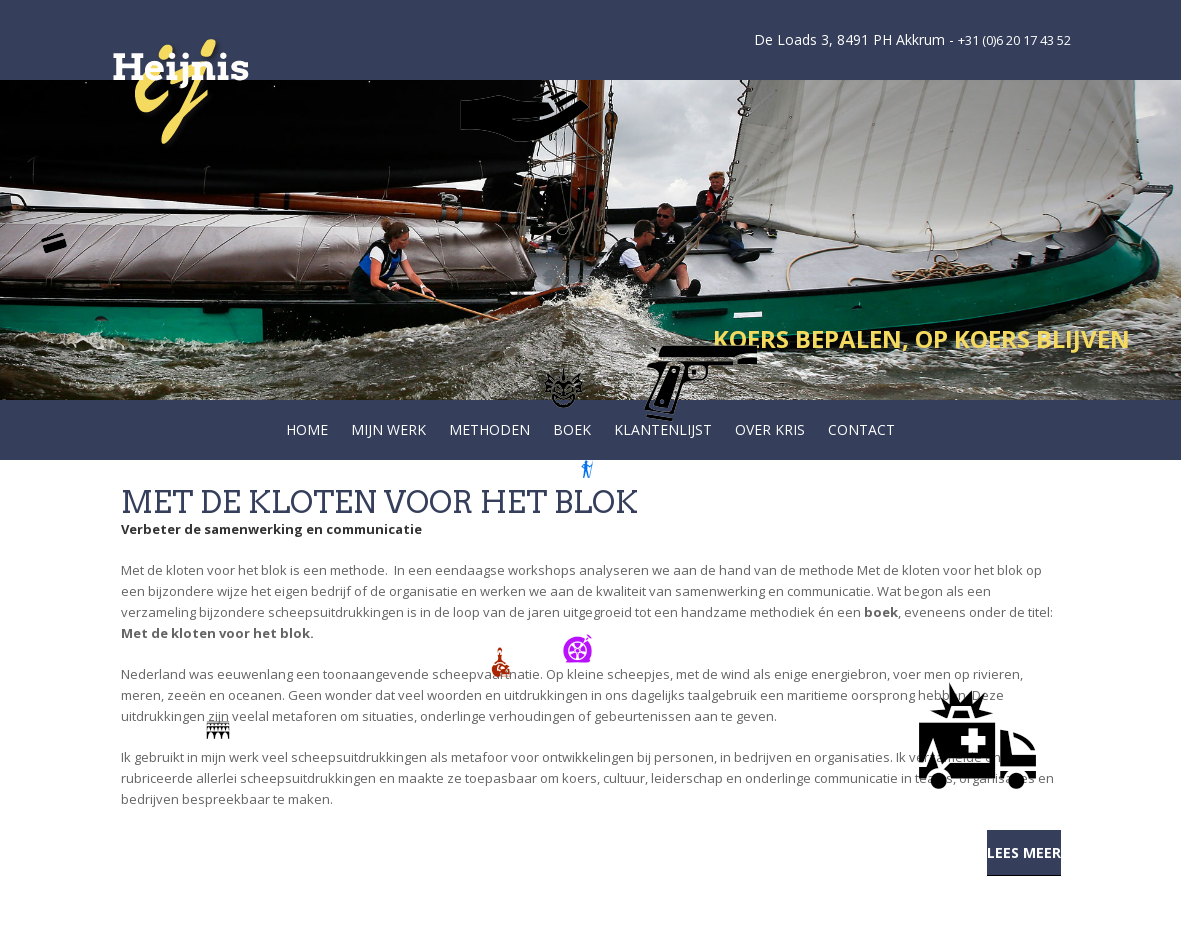 This screenshot has width=1181, height=937. What do you see at coordinates (587, 469) in the screenshot?
I see `select pikeman unit in strategy game` at bounding box center [587, 469].